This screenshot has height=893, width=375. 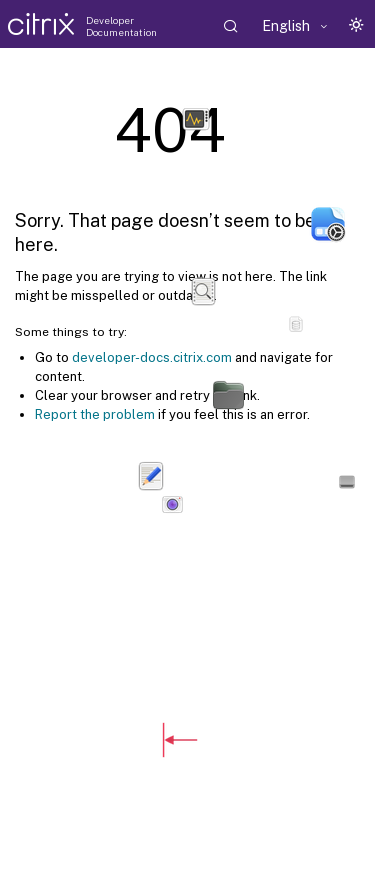 I want to click on open a database file, so click(x=296, y=324).